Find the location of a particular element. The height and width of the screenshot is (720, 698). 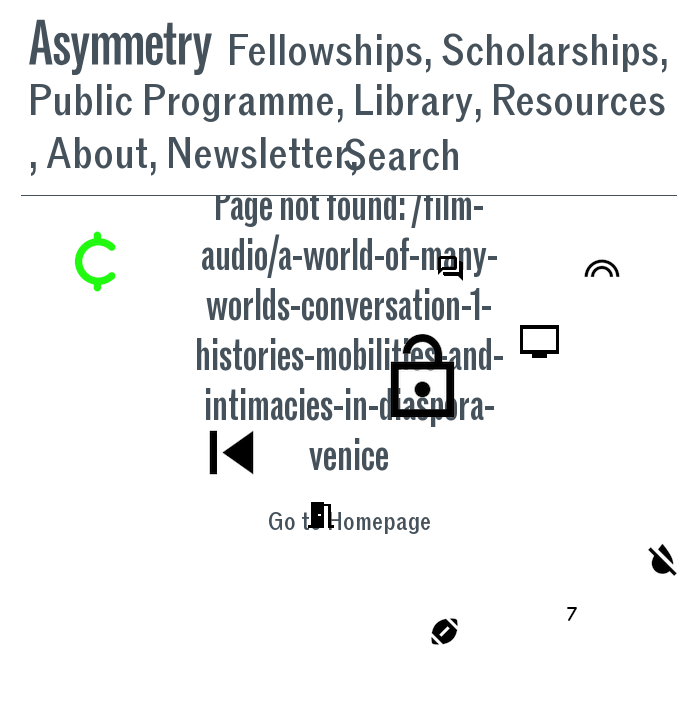

access meeting room booking is located at coordinates (321, 515).